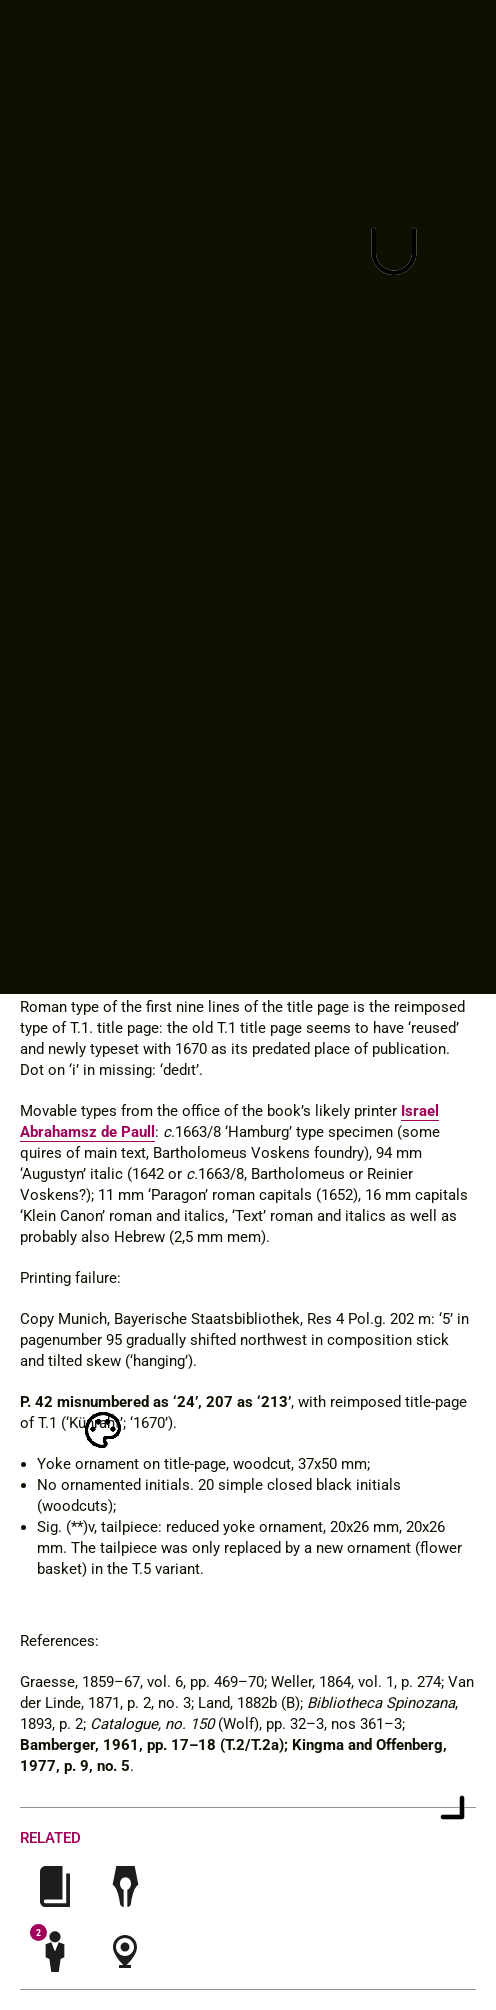  What do you see at coordinates (452, 1807) in the screenshot?
I see `navigate to the bottom-right section` at bounding box center [452, 1807].